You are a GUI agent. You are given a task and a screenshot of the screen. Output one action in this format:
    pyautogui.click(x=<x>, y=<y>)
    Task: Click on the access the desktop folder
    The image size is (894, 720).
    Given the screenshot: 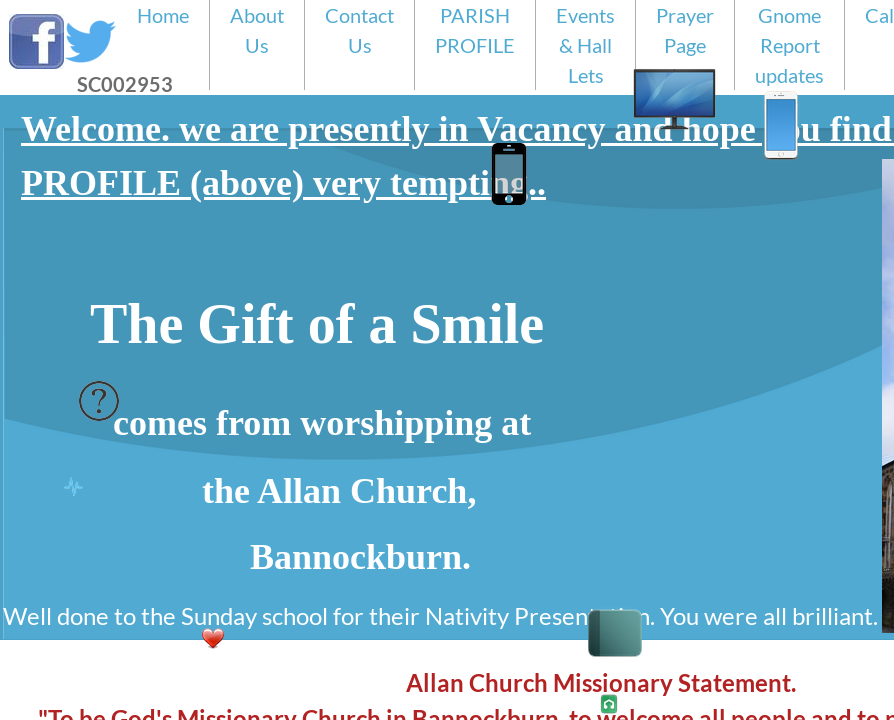 What is the action you would take?
    pyautogui.click(x=615, y=632)
    